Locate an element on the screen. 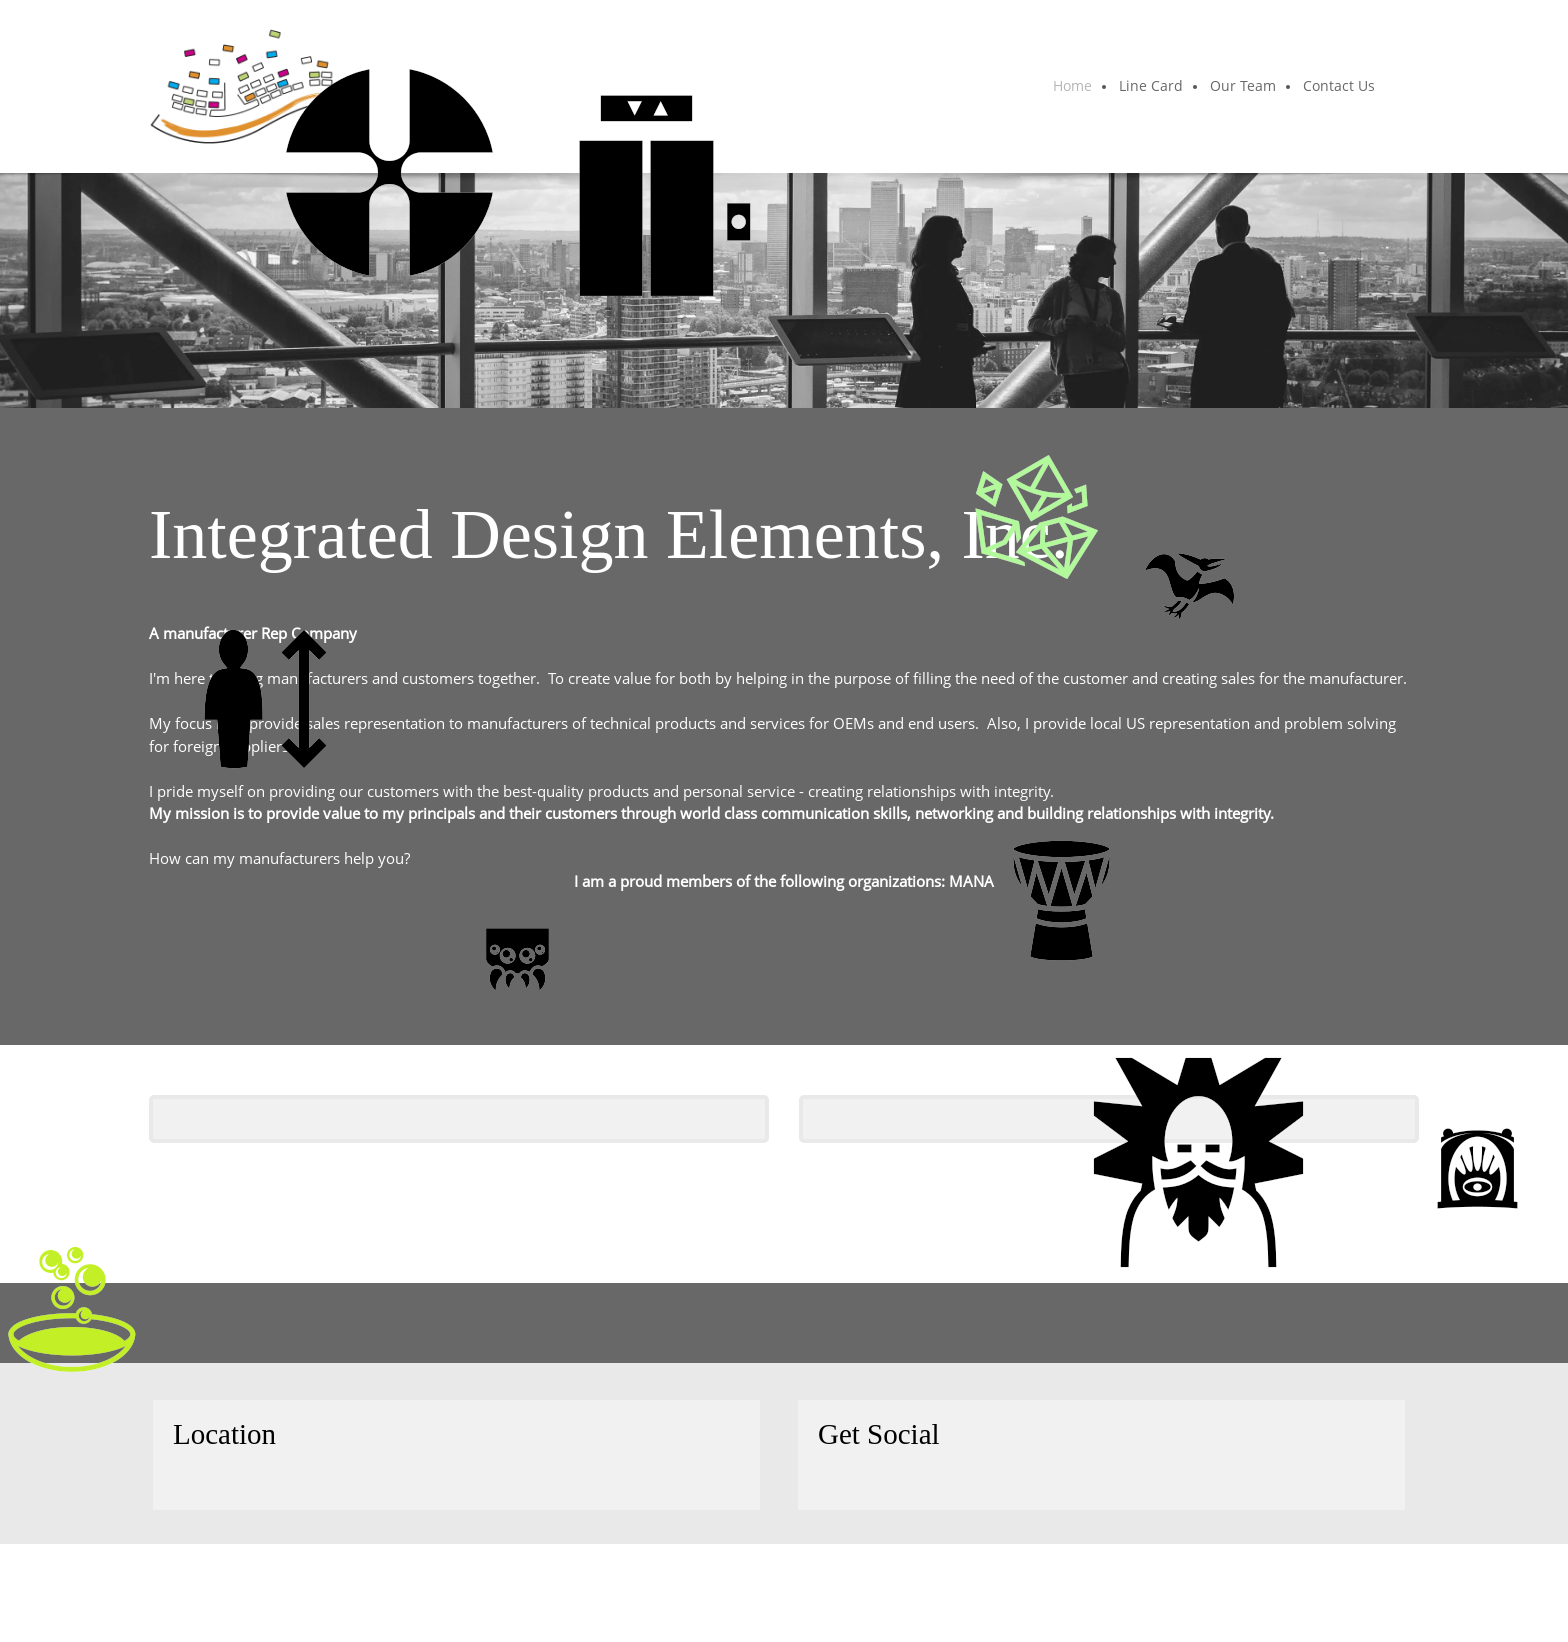 Image resolution: width=1568 pixels, height=1642 pixels. mysterious or hidden content reveal is located at coordinates (1477, 1168).